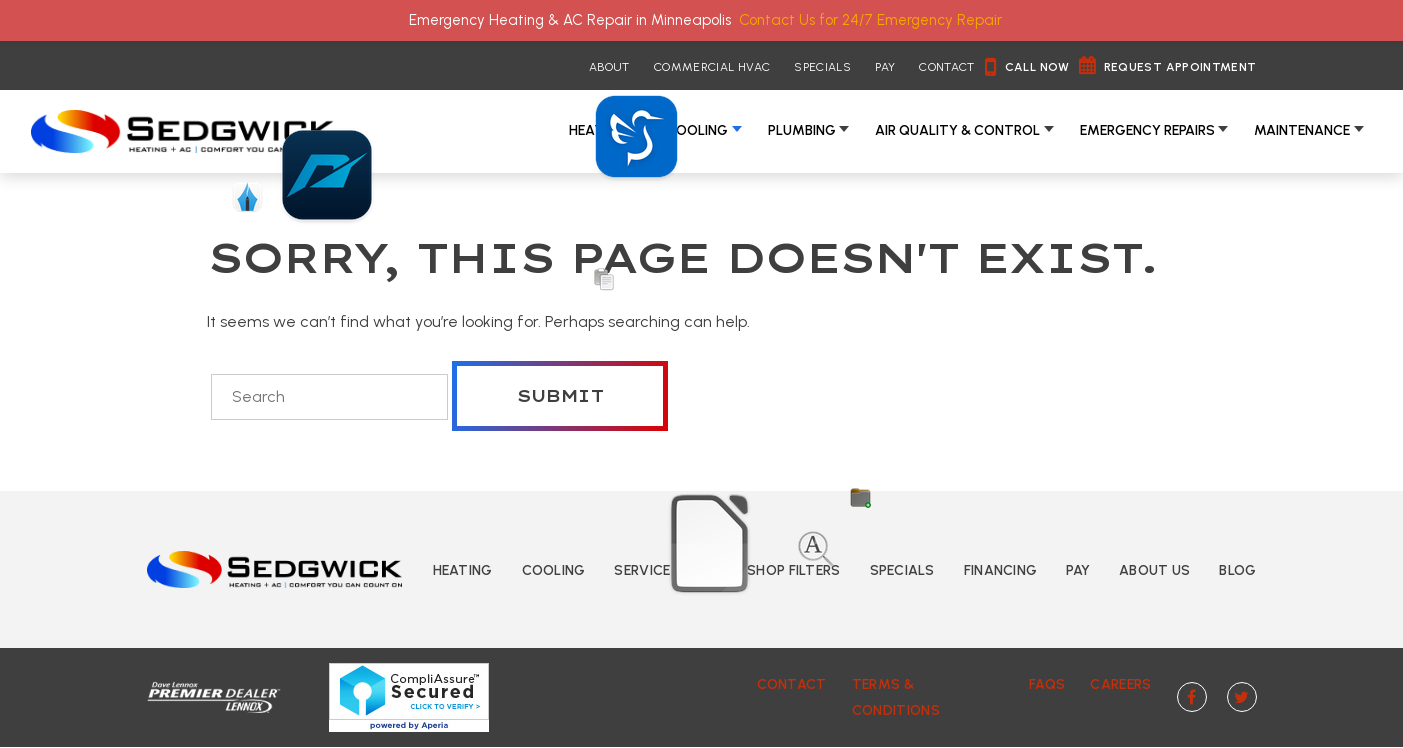 This screenshot has height=748, width=1403. What do you see at coordinates (709, 543) in the screenshot?
I see `open LibreOffice suite` at bounding box center [709, 543].